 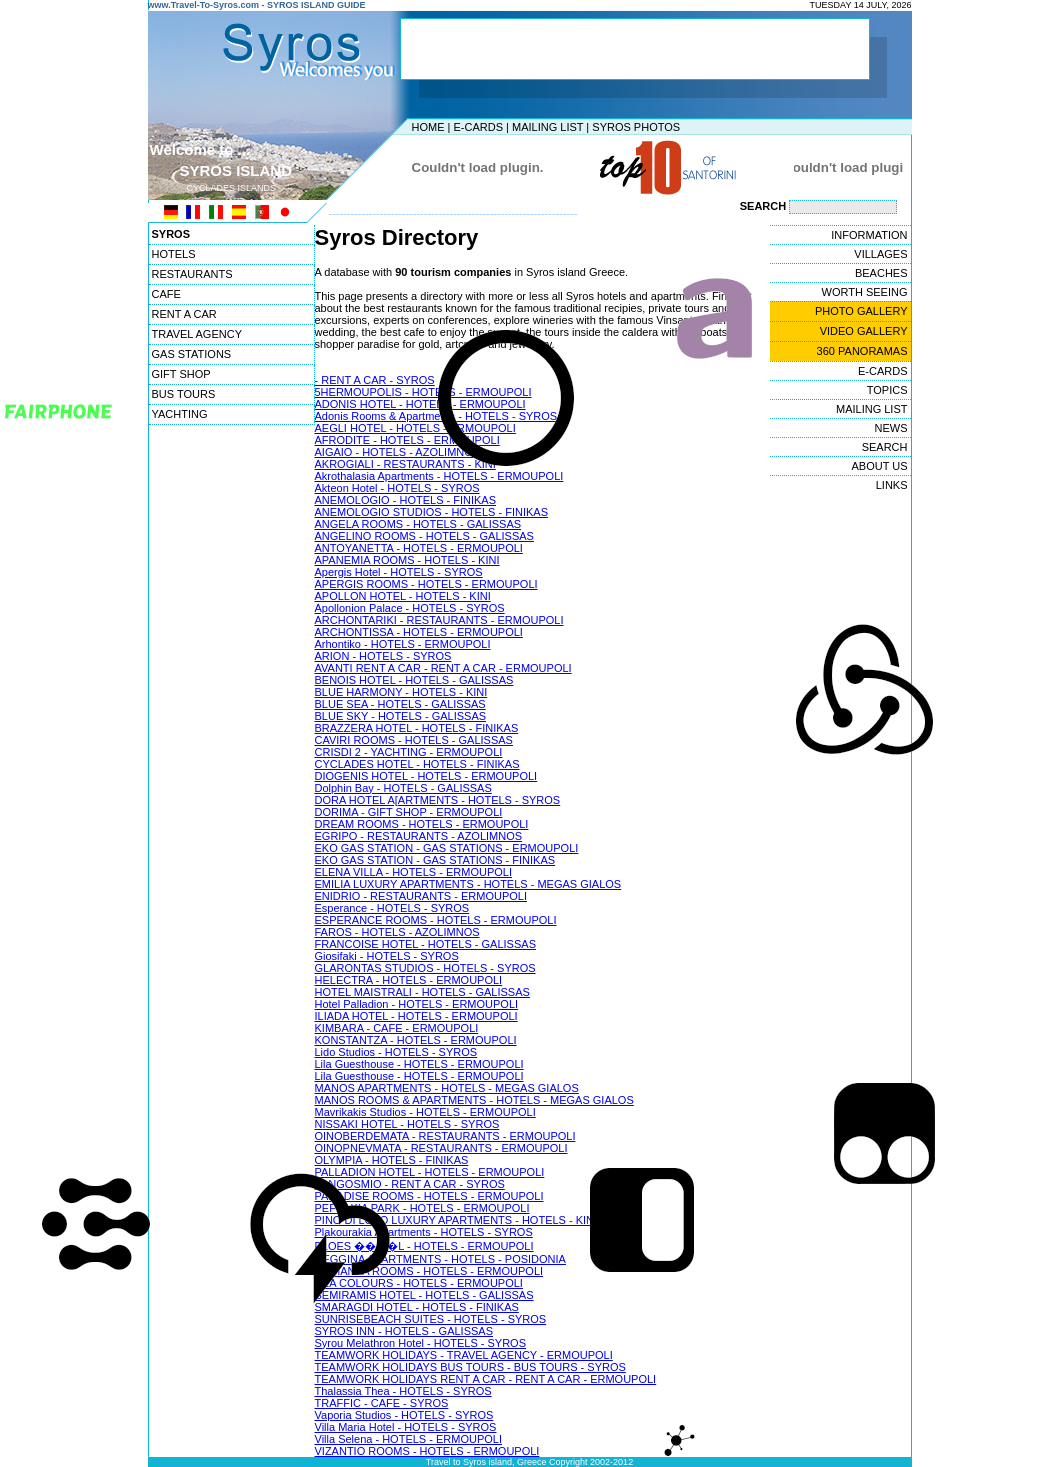 What do you see at coordinates (642, 1220) in the screenshot?
I see `open Fig terminal autocomplete app` at bounding box center [642, 1220].